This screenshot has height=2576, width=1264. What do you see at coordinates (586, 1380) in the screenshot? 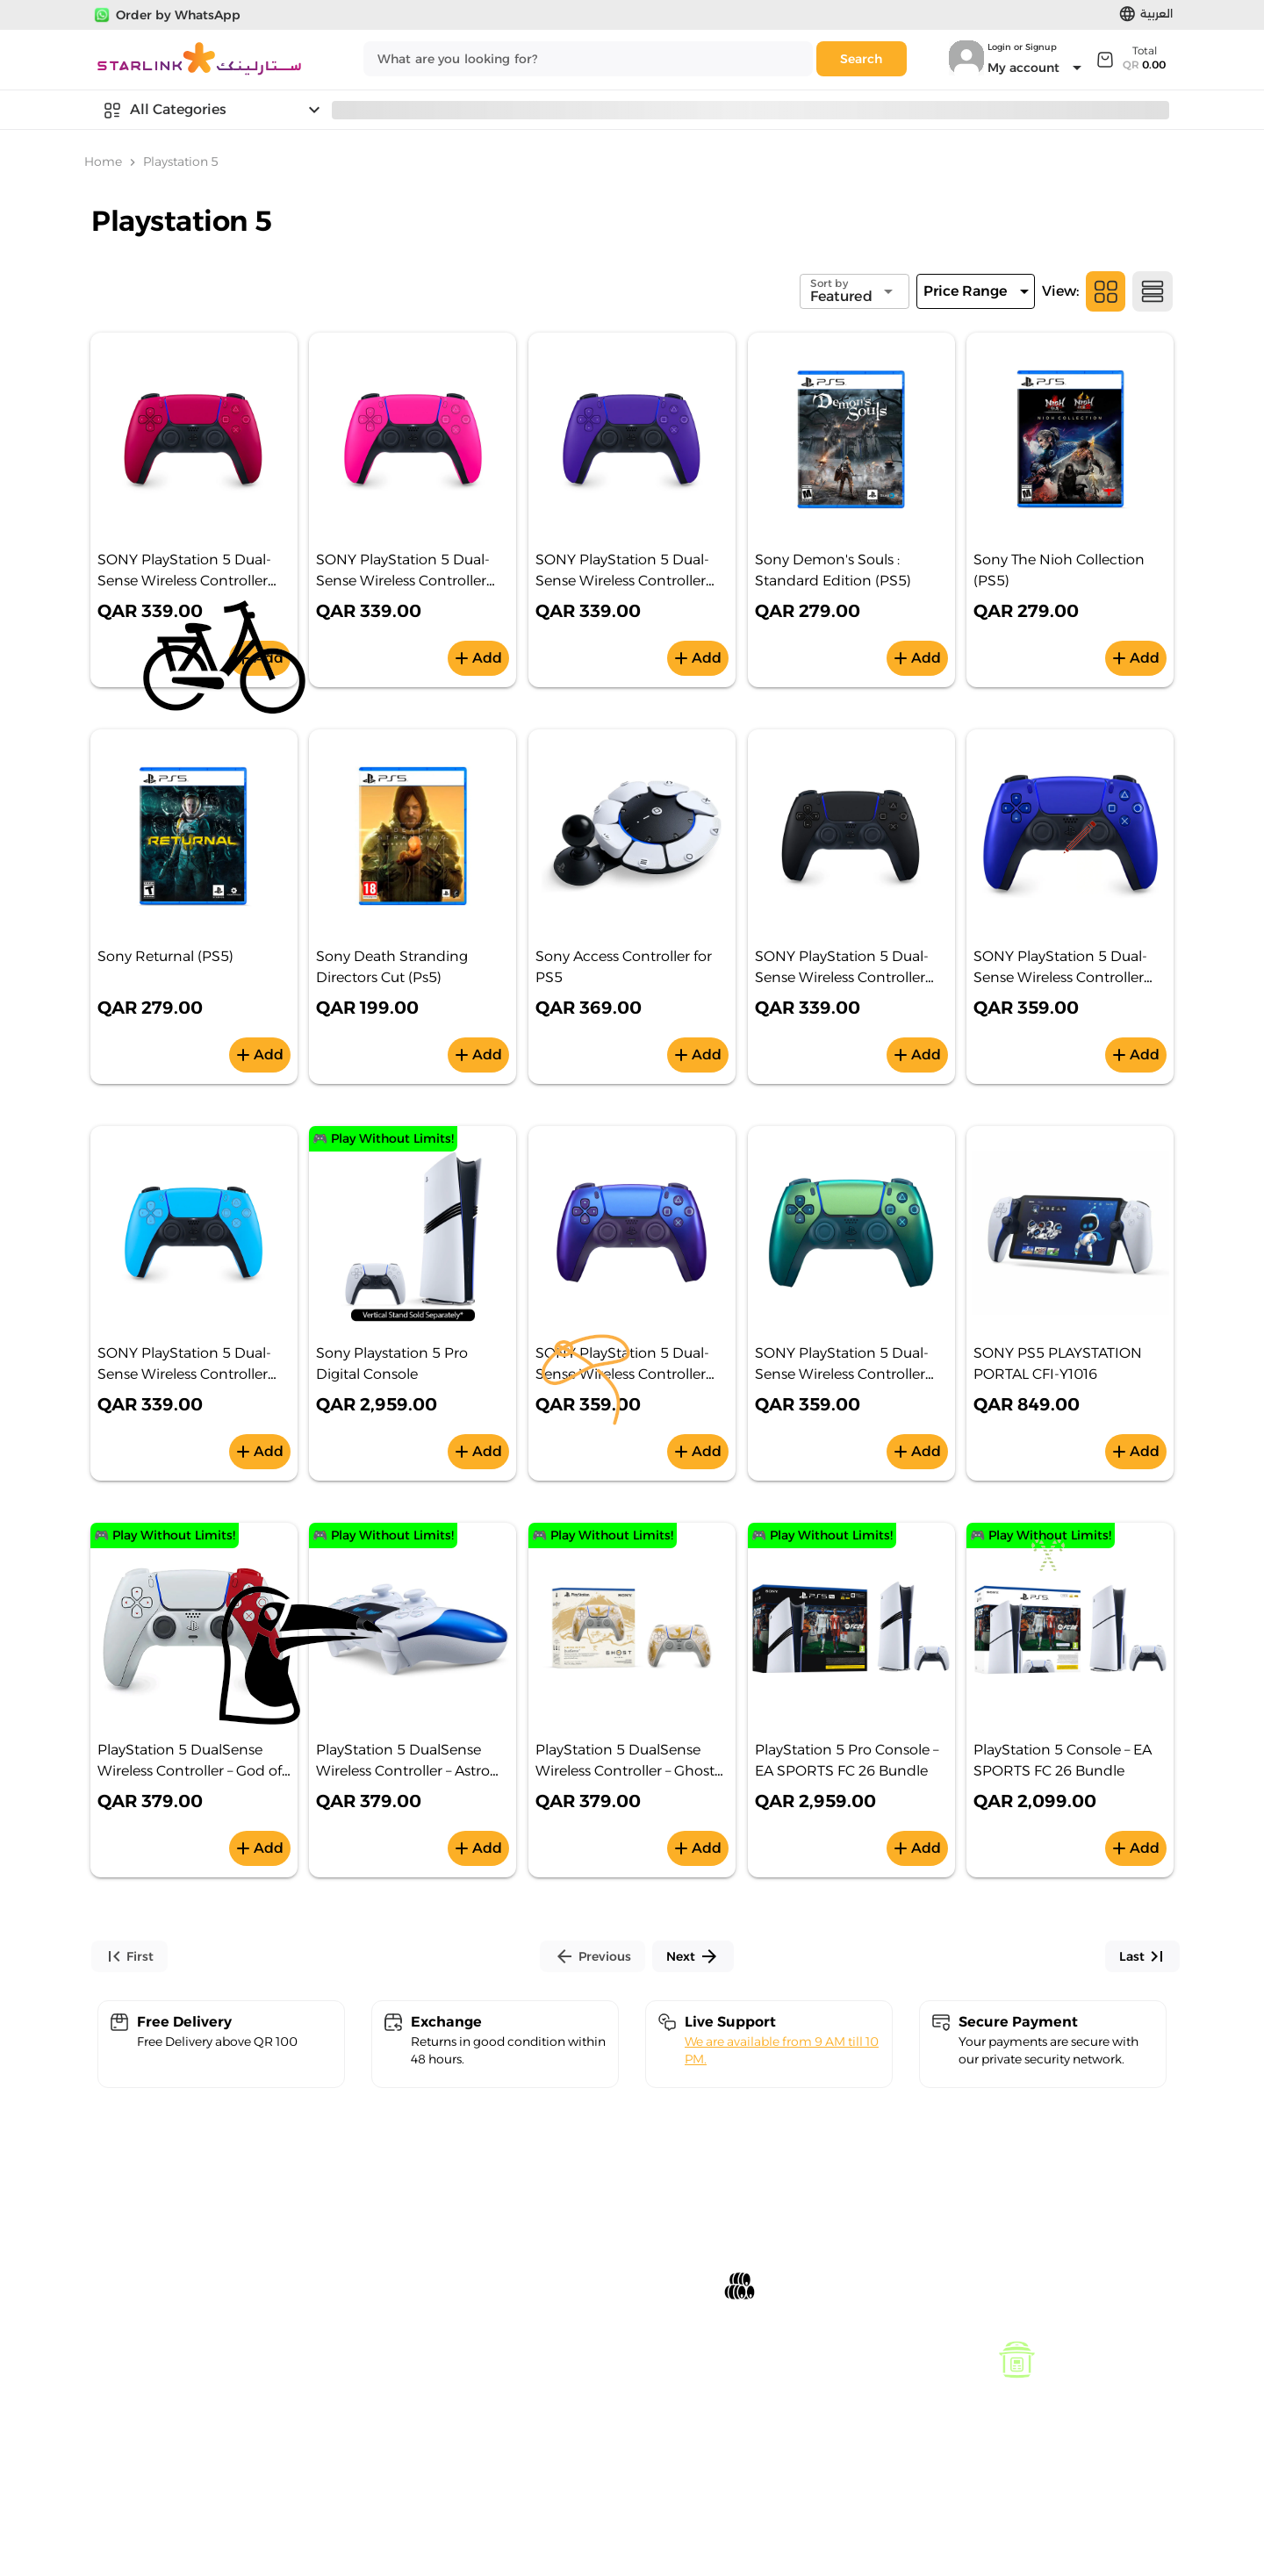
I see `select or capture objects with freeform drawing` at bounding box center [586, 1380].